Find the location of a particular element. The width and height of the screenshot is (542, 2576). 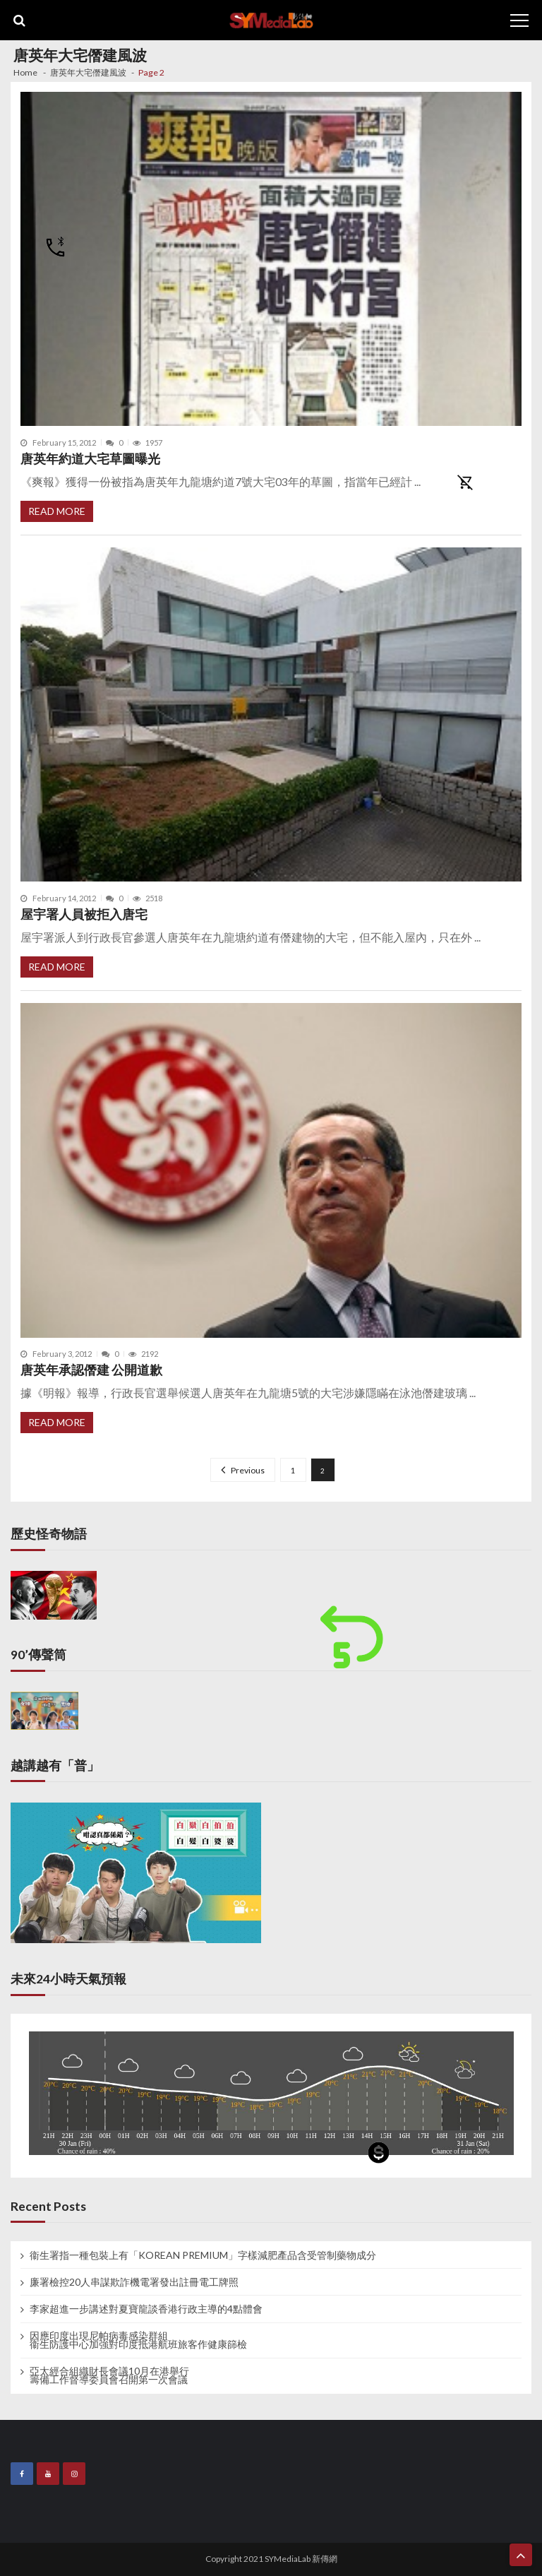

rewind media by 5 seconds is located at coordinates (350, 1639).